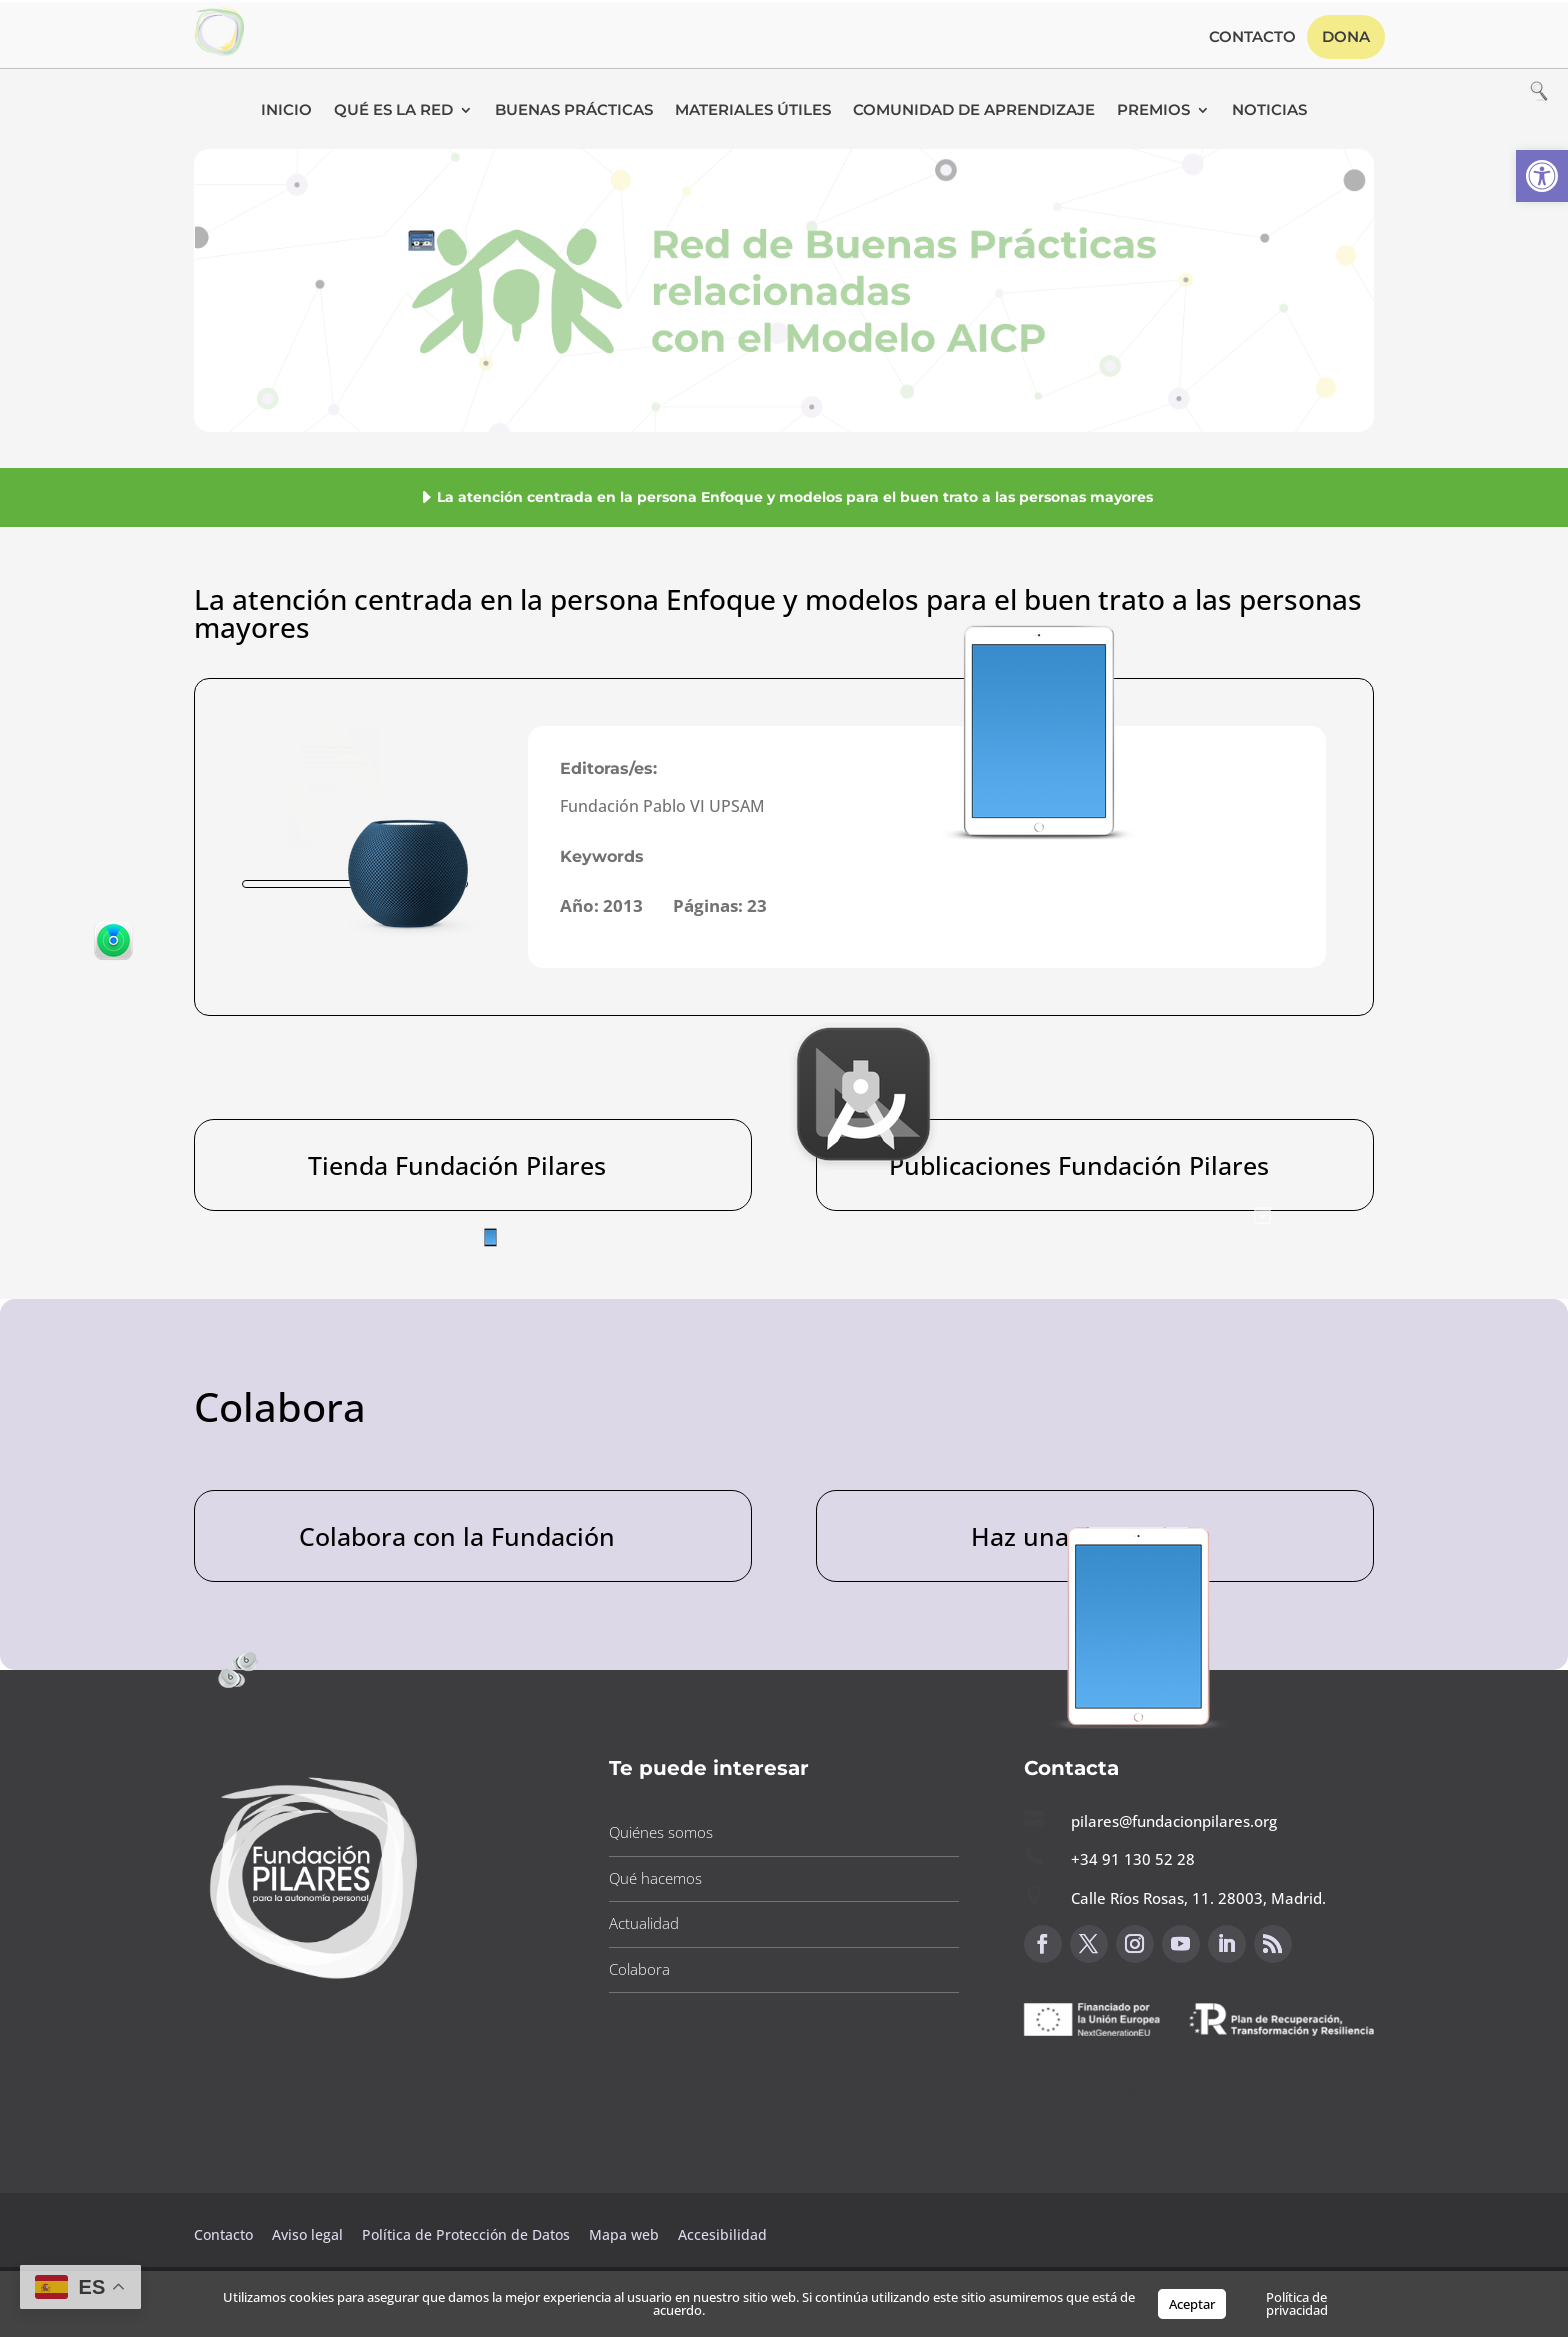 The height and width of the screenshot is (2337, 1568). I want to click on iPad with cellular connectivity, so click(490, 1237).